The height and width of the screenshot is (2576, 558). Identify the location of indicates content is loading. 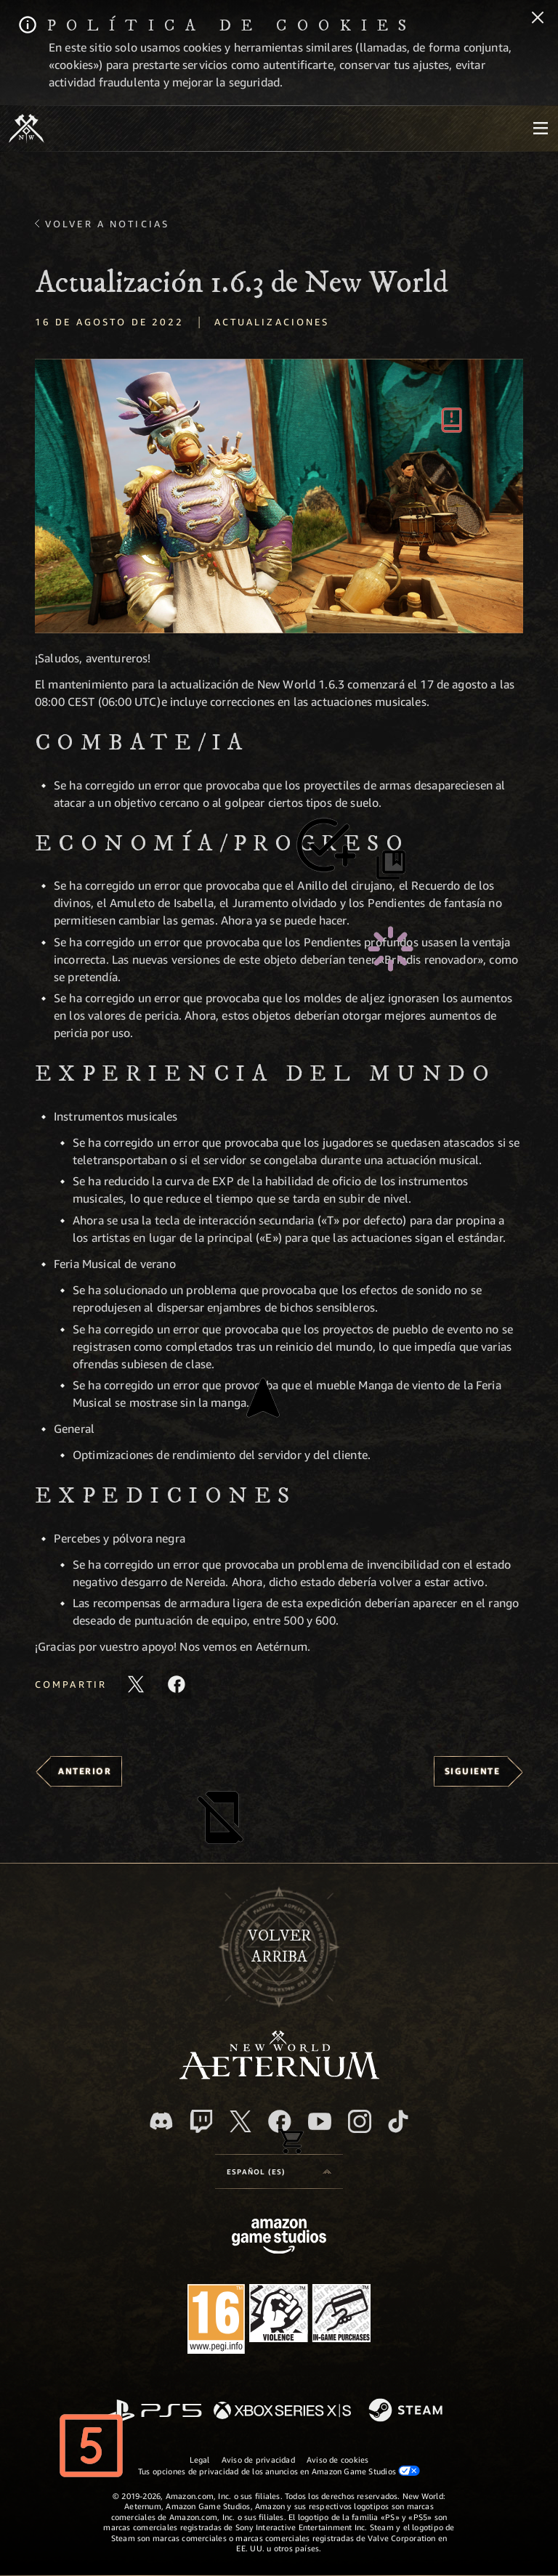
(390, 948).